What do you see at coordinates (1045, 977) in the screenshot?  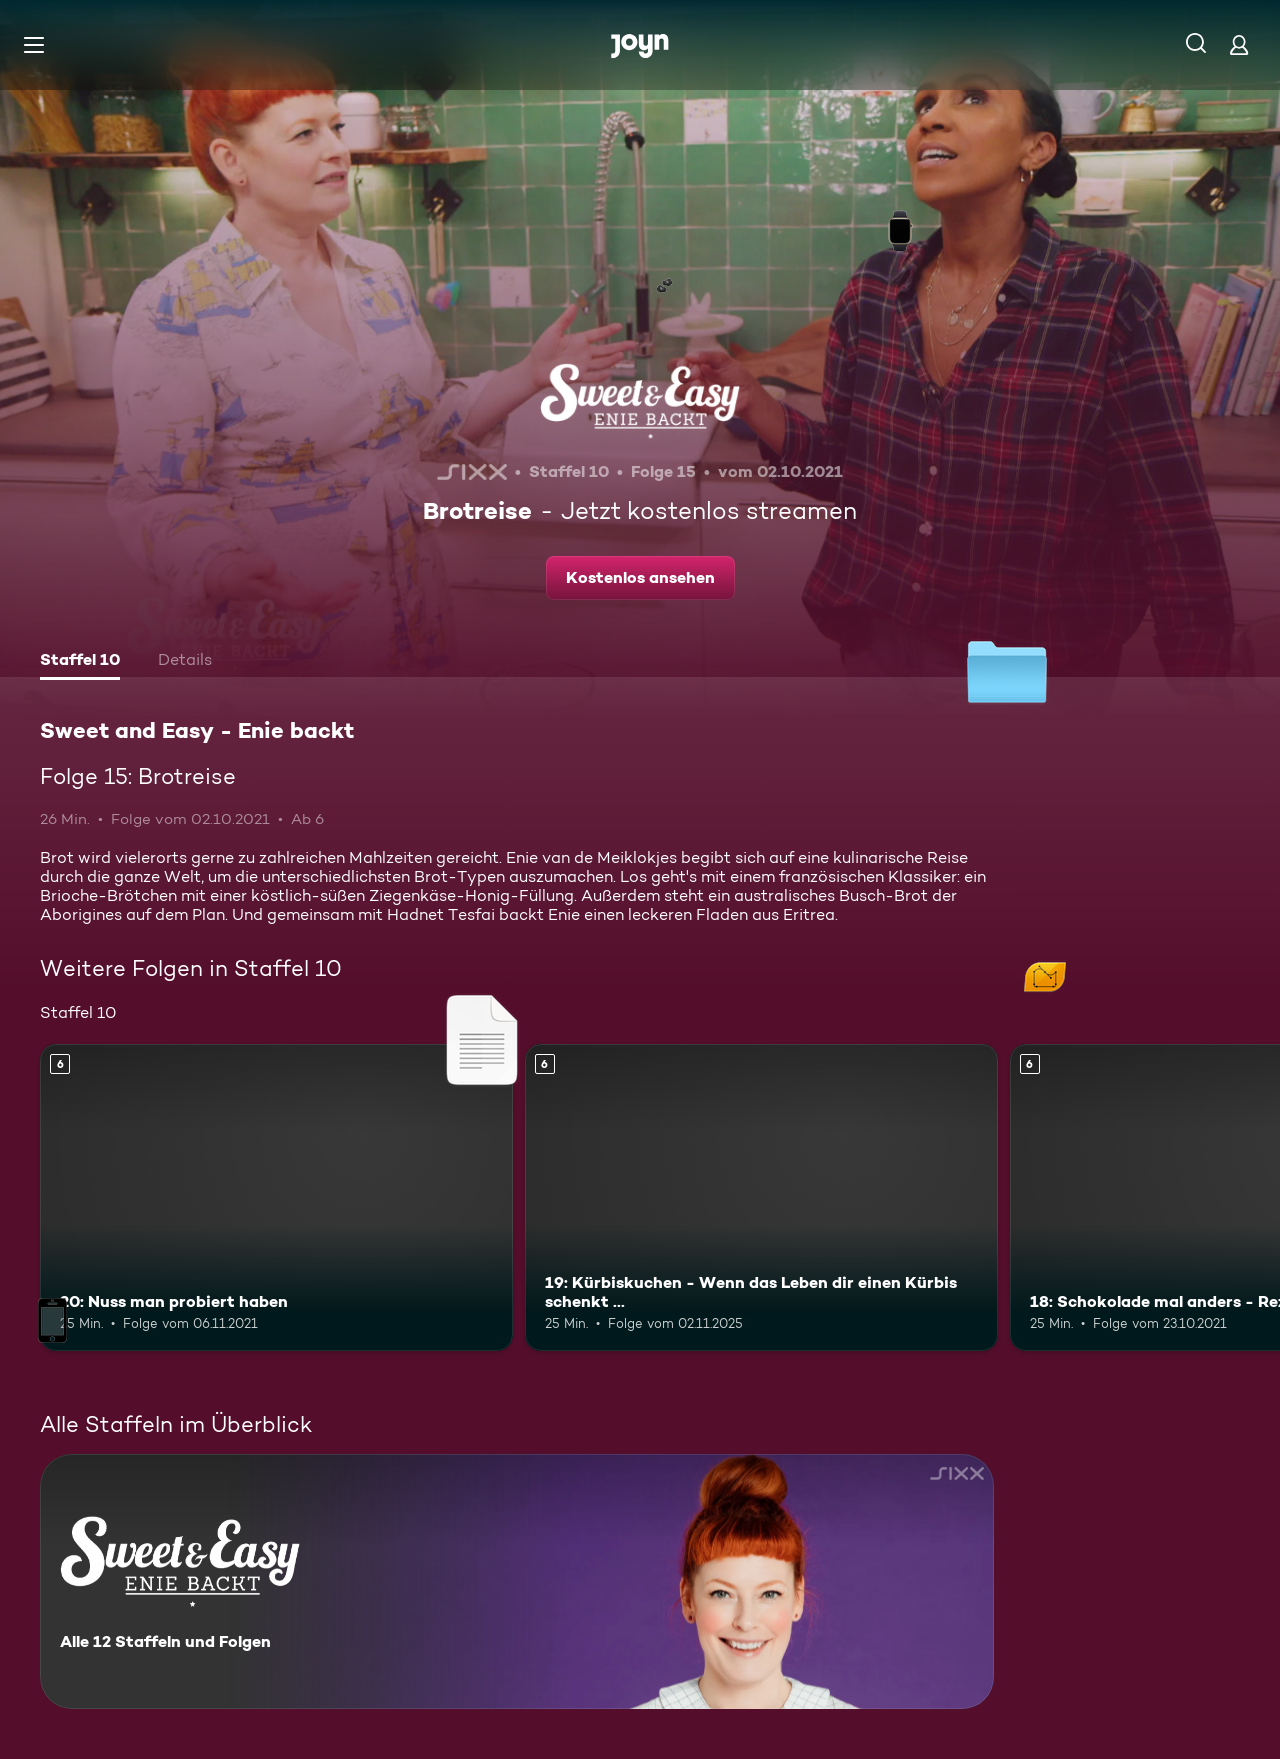 I see `access shape style library in iMovie` at bounding box center [1045, 977].